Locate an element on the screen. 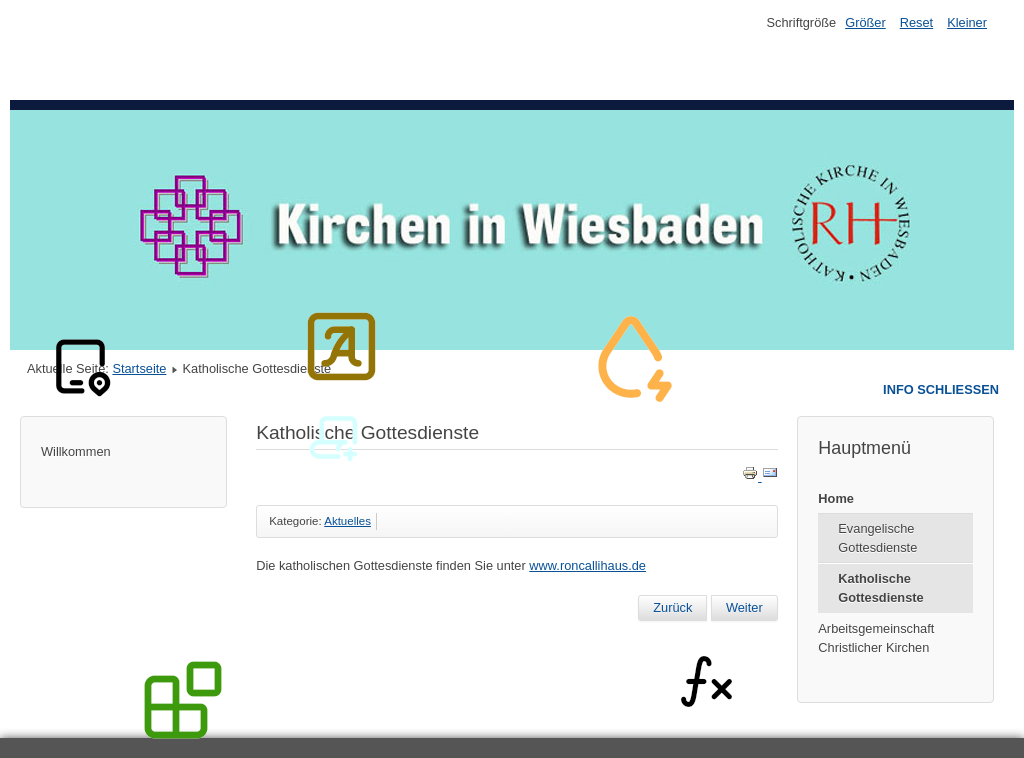 The image size is (1024, 758). access modular components or blocks is located at coordinates (183, 700).